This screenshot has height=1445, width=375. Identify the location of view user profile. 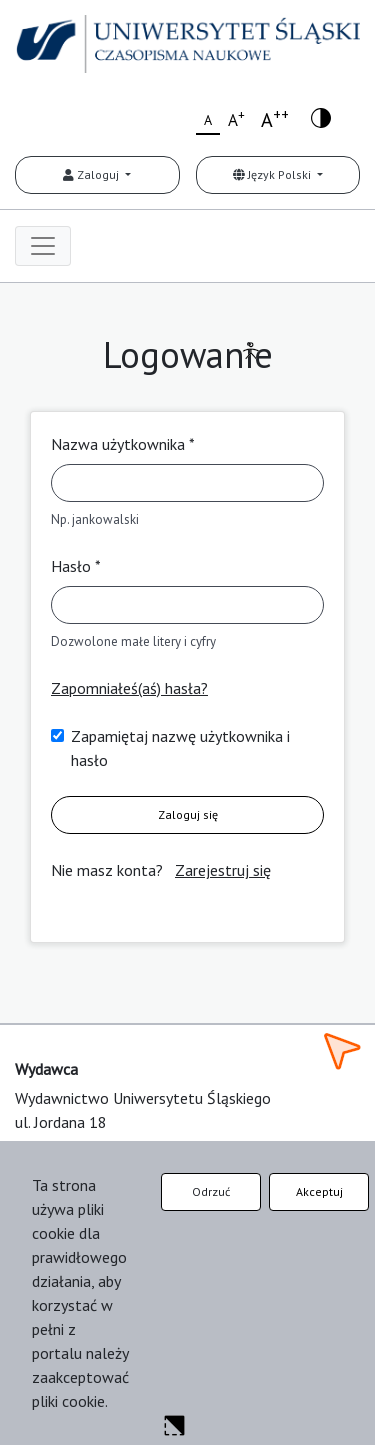
(251, 351).